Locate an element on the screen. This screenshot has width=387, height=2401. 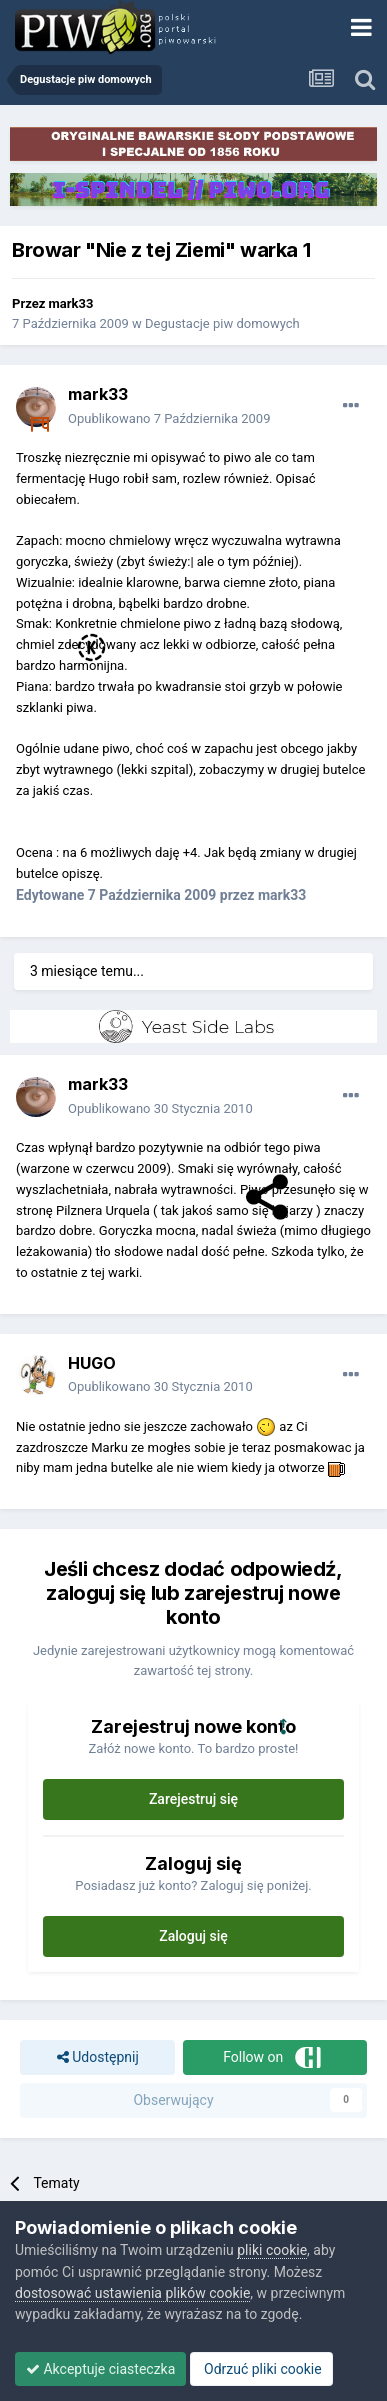
access workspace or desk booking is located at coordinates (40, 424).